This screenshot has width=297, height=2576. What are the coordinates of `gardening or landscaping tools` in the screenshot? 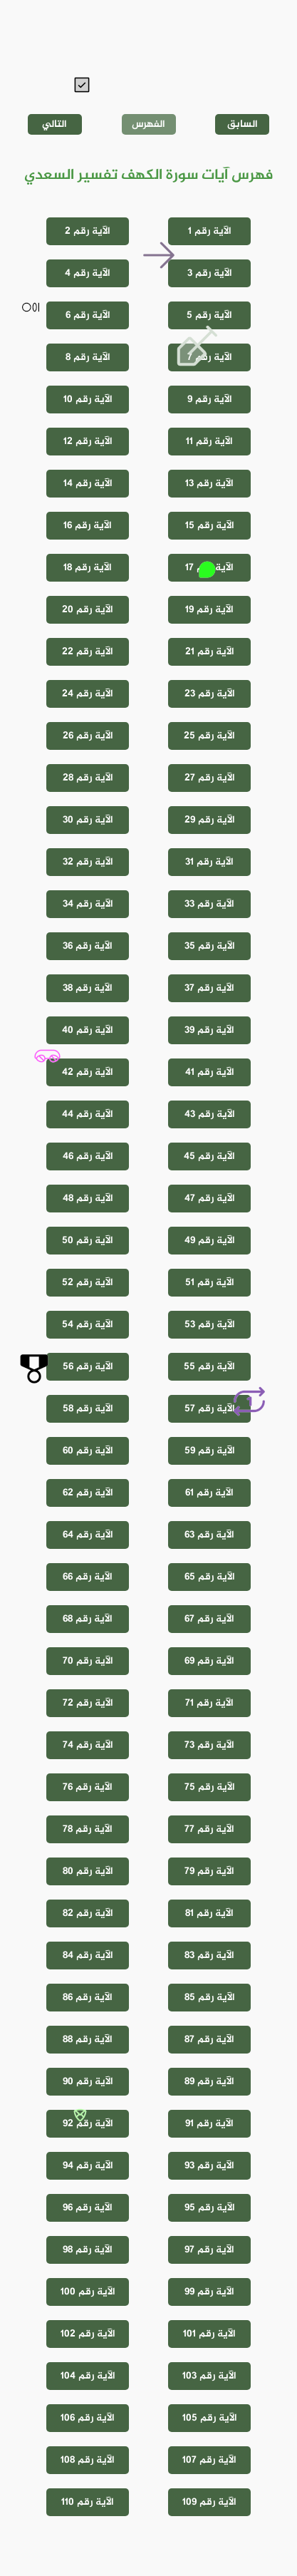 It's located at (197, 346).